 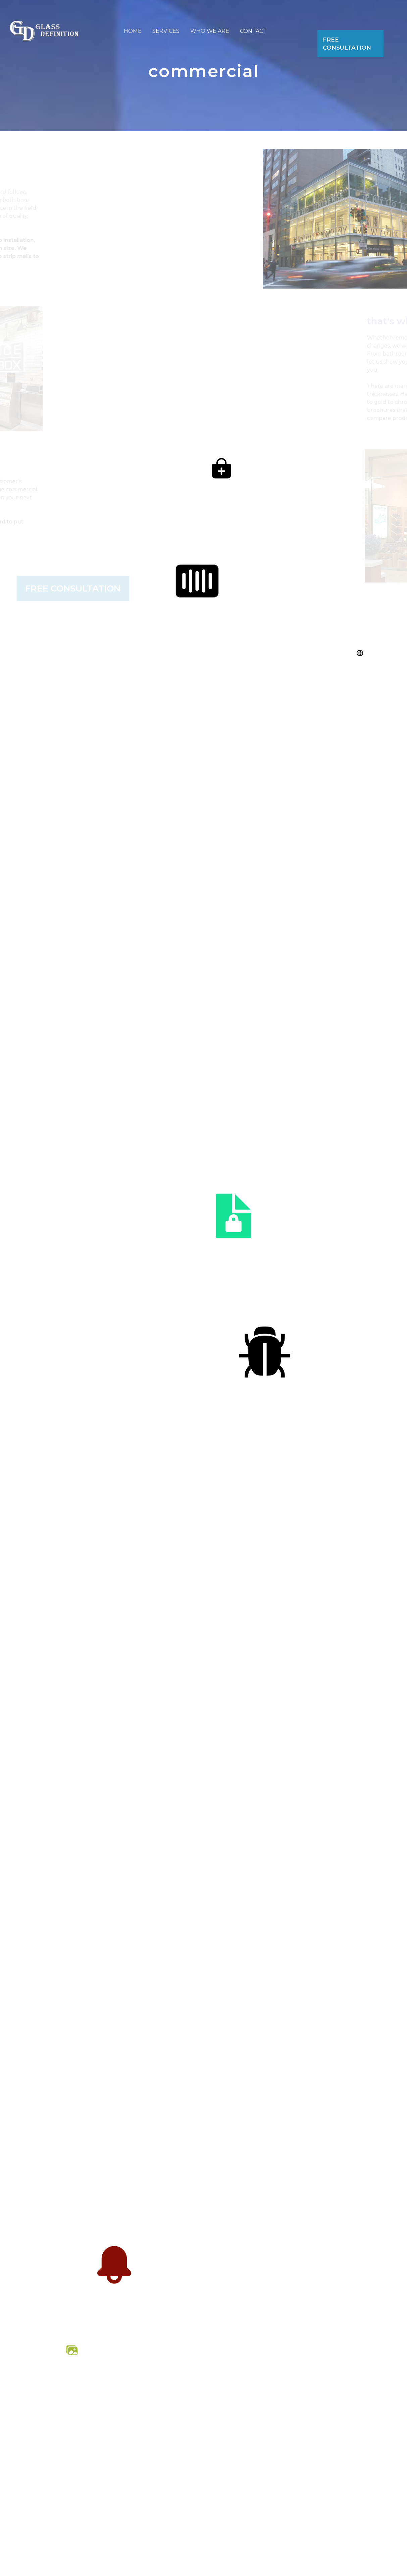 I want to click on add item to shopping bag, so click(x=221, y=468).